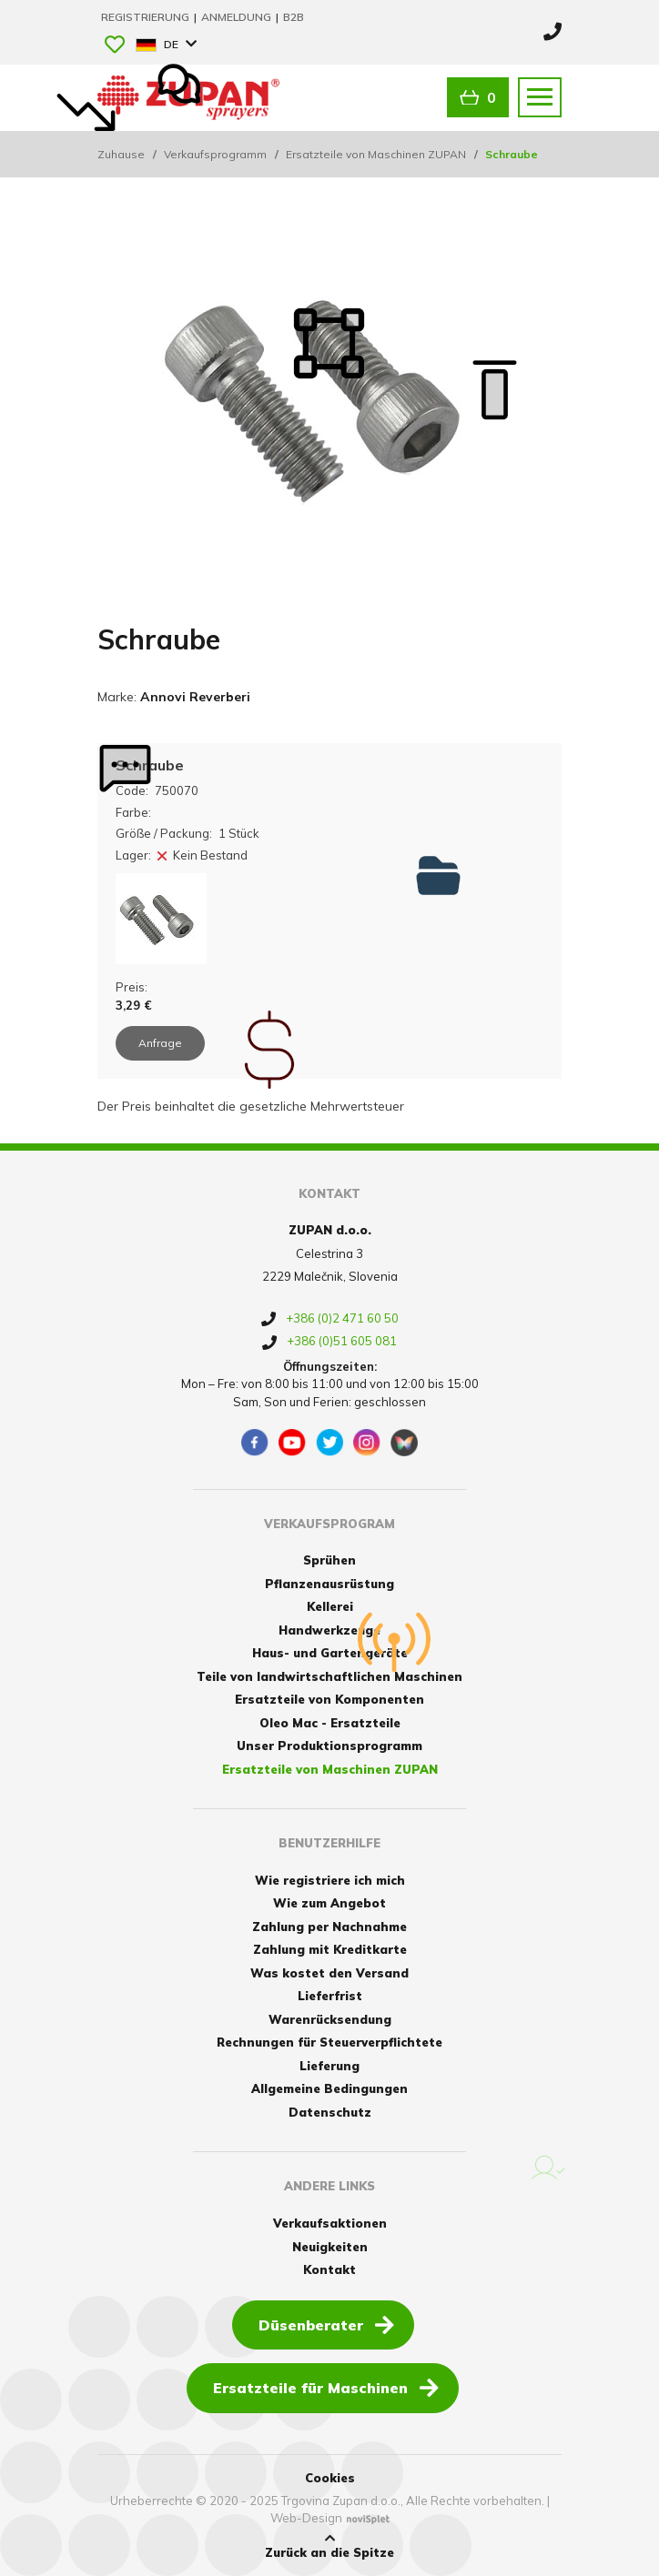  Describe the element at coordinates (494, 388) in the screenshot. I see `align element to top edge` at that location.